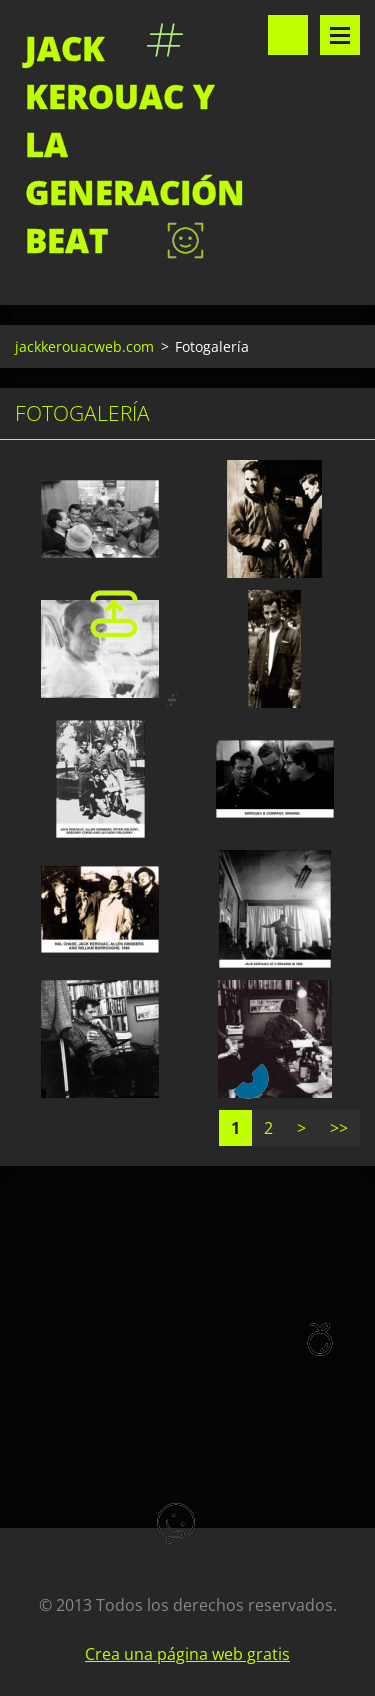 The image size is (375, 1696). Describe the element at coordinates (165, 40) in the screenshot. I see `view or browse hashtags` at that location.